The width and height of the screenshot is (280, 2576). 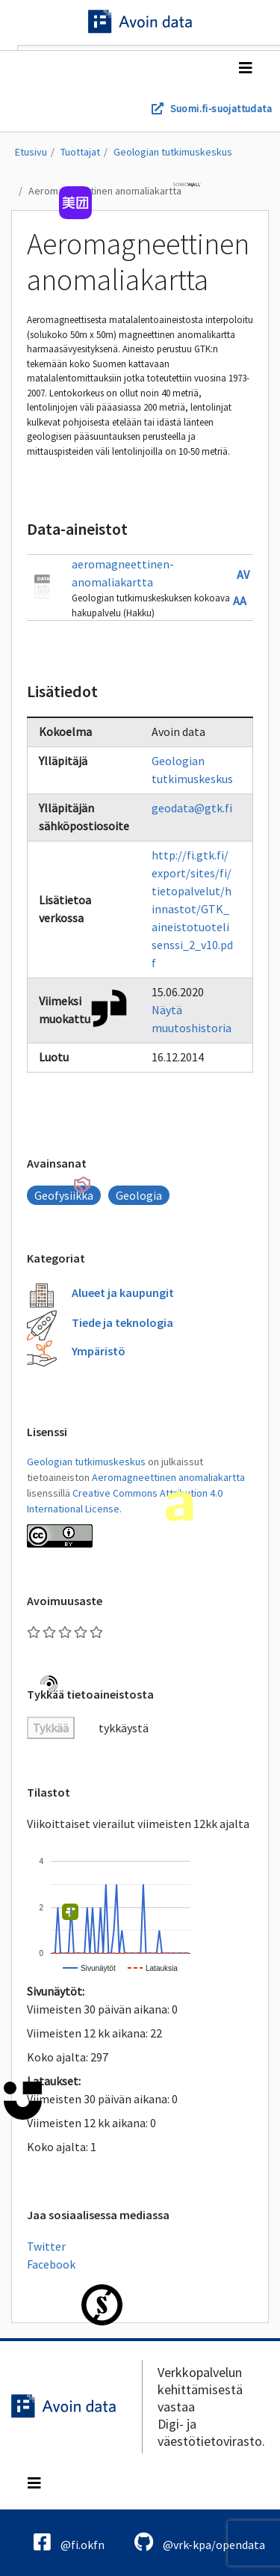 I want to click on visit the StopStalk competitive programming platform, so click(x=102, y=2304).